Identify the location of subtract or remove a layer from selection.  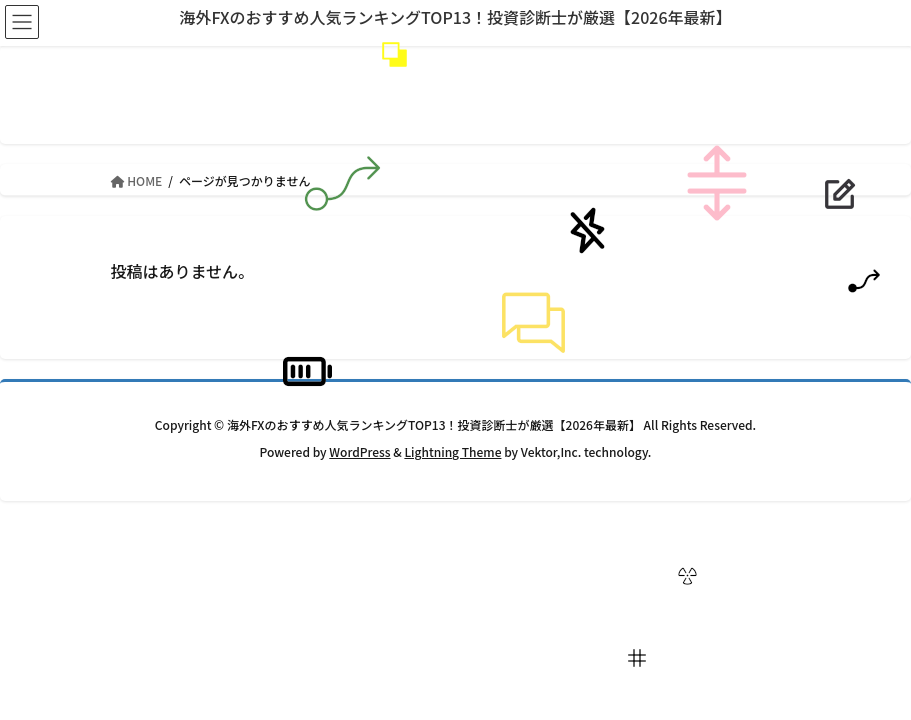
(394, 54).